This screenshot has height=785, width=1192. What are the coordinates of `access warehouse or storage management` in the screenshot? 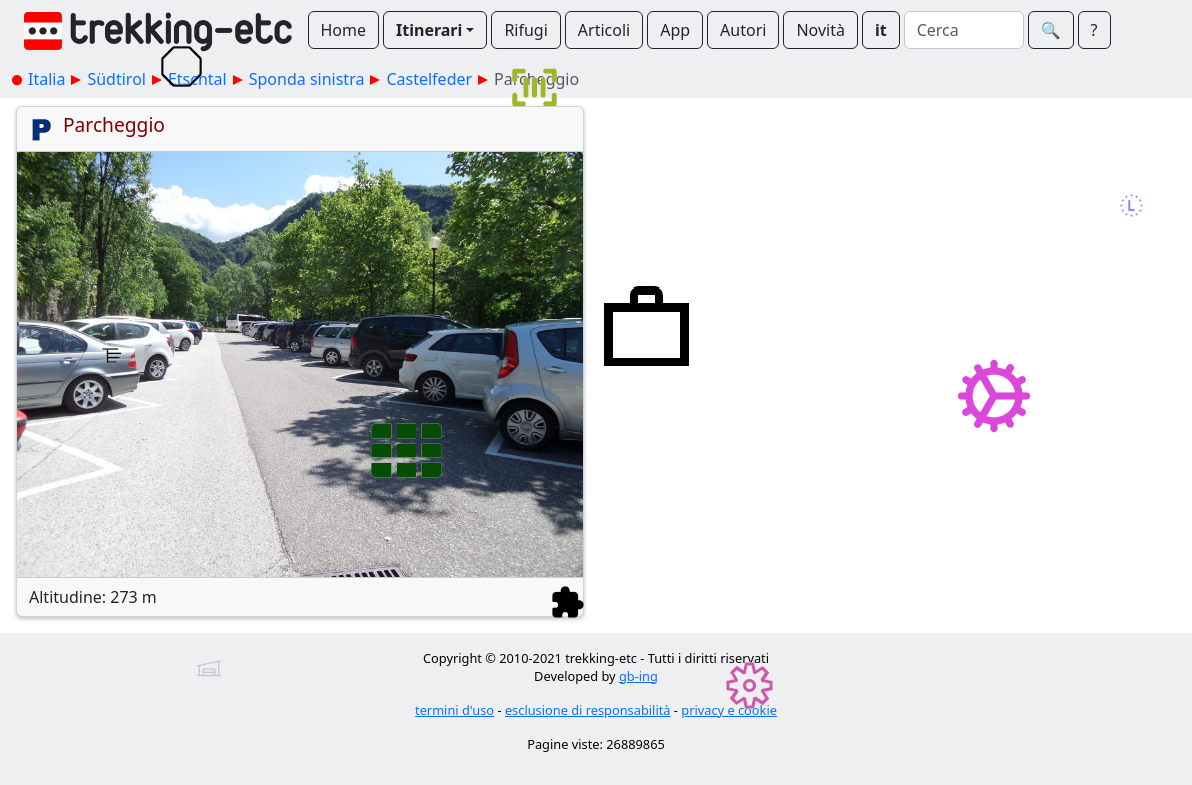 It's located at (209, 669).